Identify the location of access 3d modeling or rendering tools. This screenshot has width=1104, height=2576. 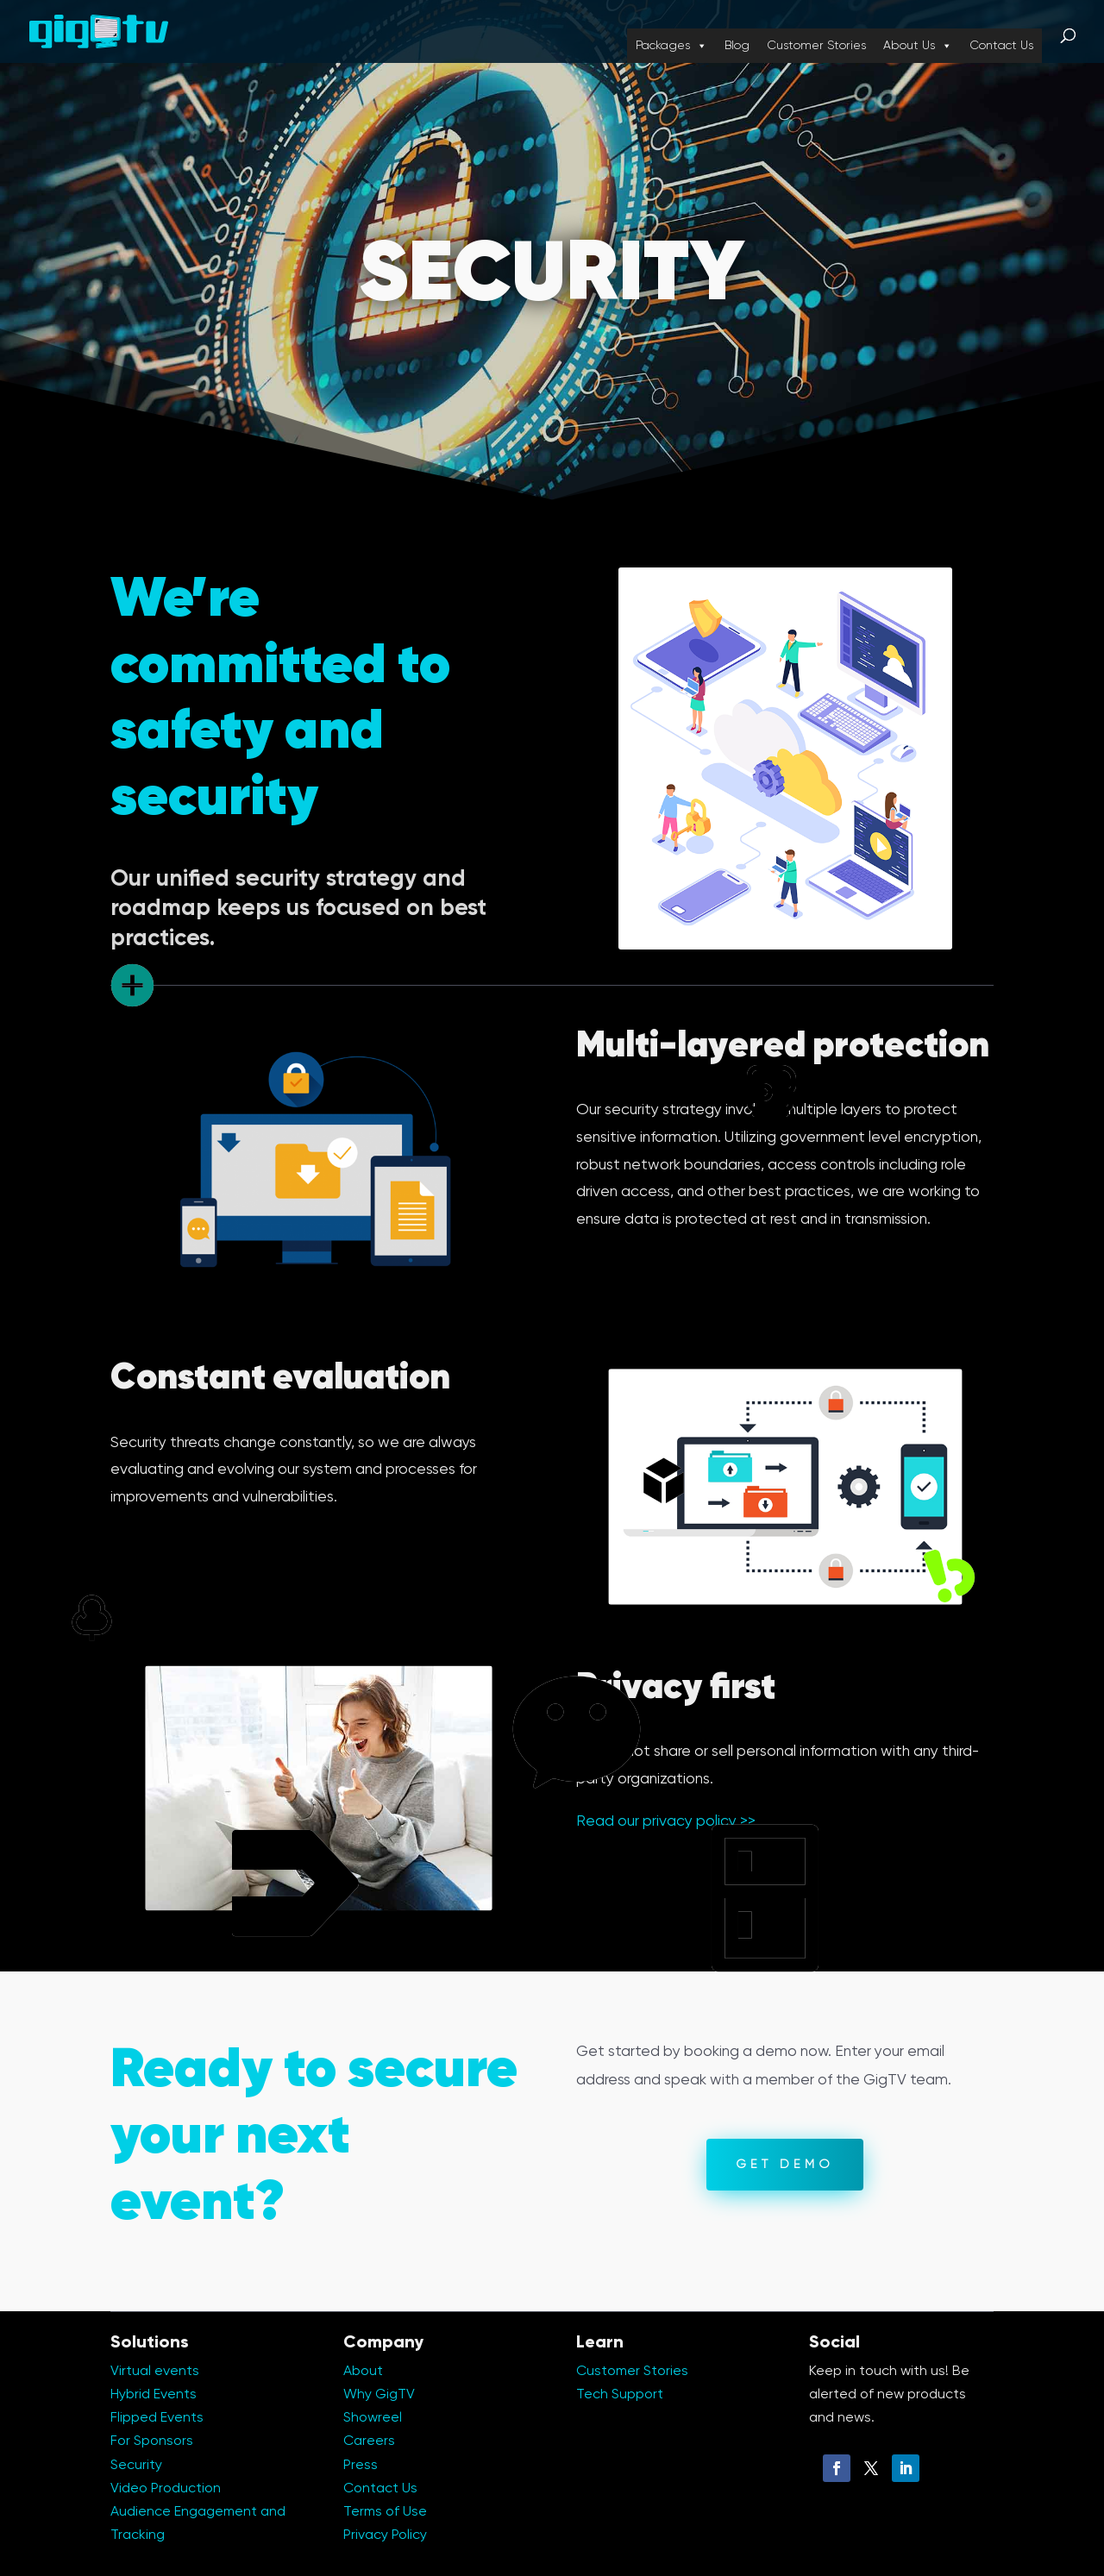
(663, 1481).